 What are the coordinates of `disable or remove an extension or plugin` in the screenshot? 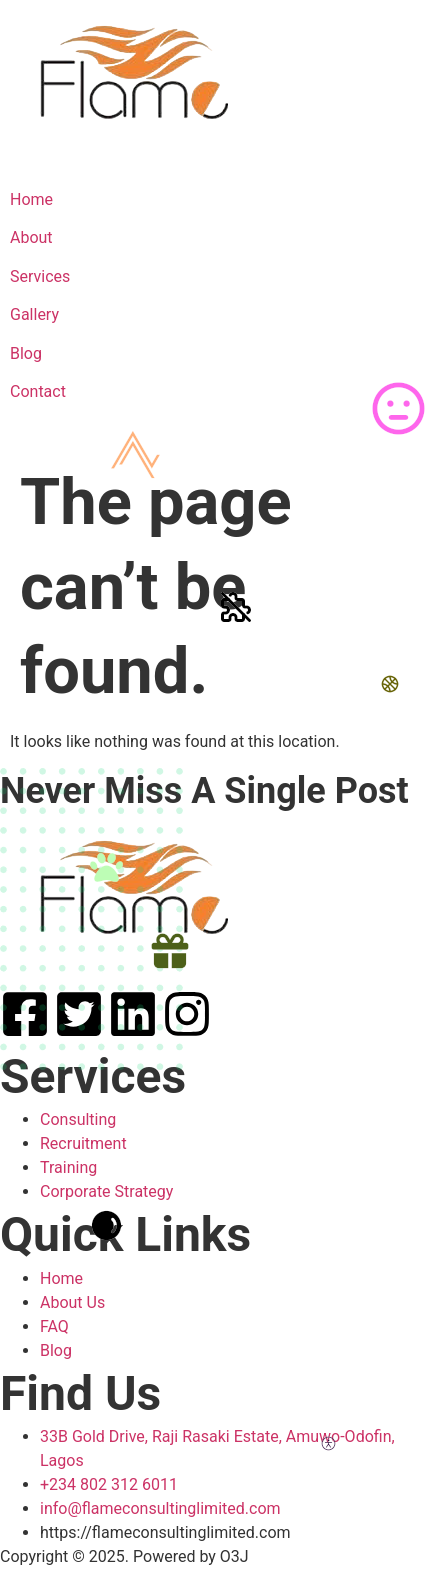 It's located at (236, 607).